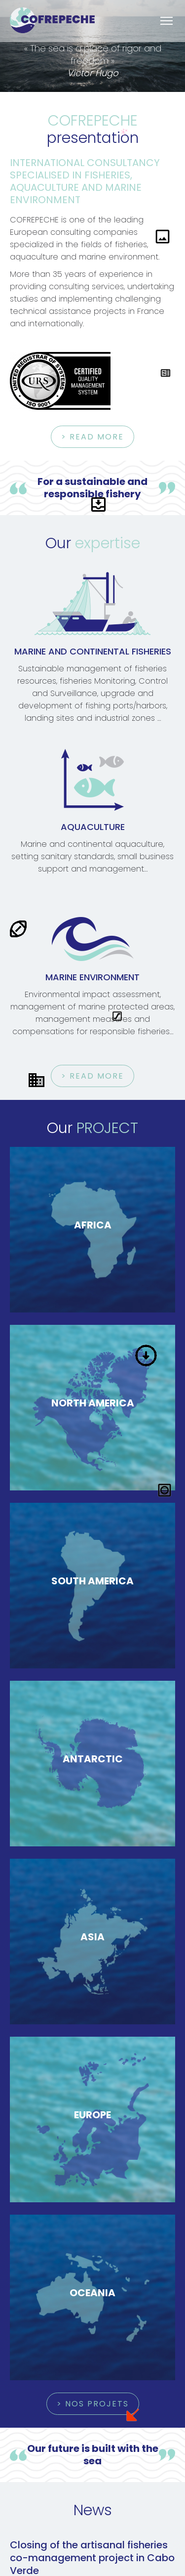  What do you see at coordinates (165, 373) in the screenshot?
I see `microwave or kitchen appliance control` at bounding box center [165, 373].